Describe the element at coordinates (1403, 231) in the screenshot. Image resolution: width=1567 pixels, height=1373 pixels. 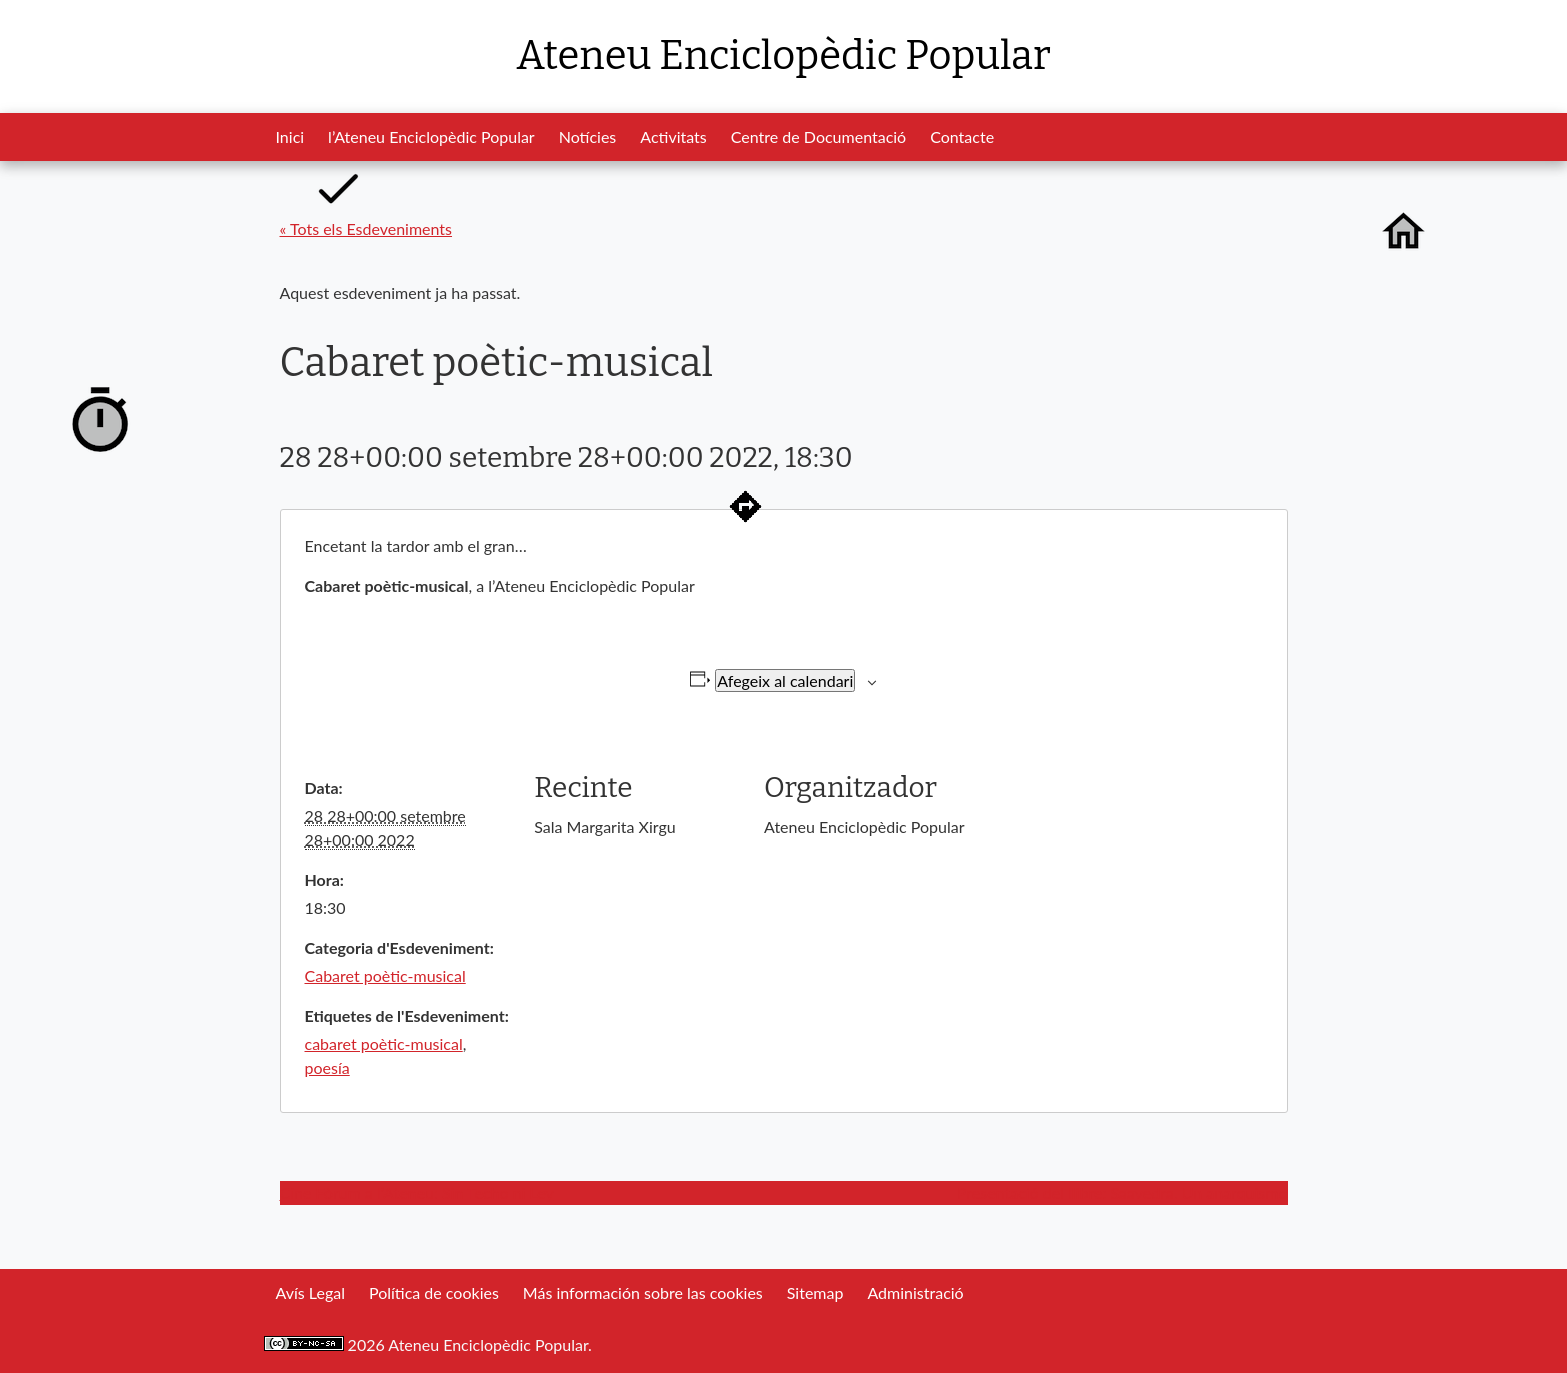
I see `navigate to the home screen` at that location.